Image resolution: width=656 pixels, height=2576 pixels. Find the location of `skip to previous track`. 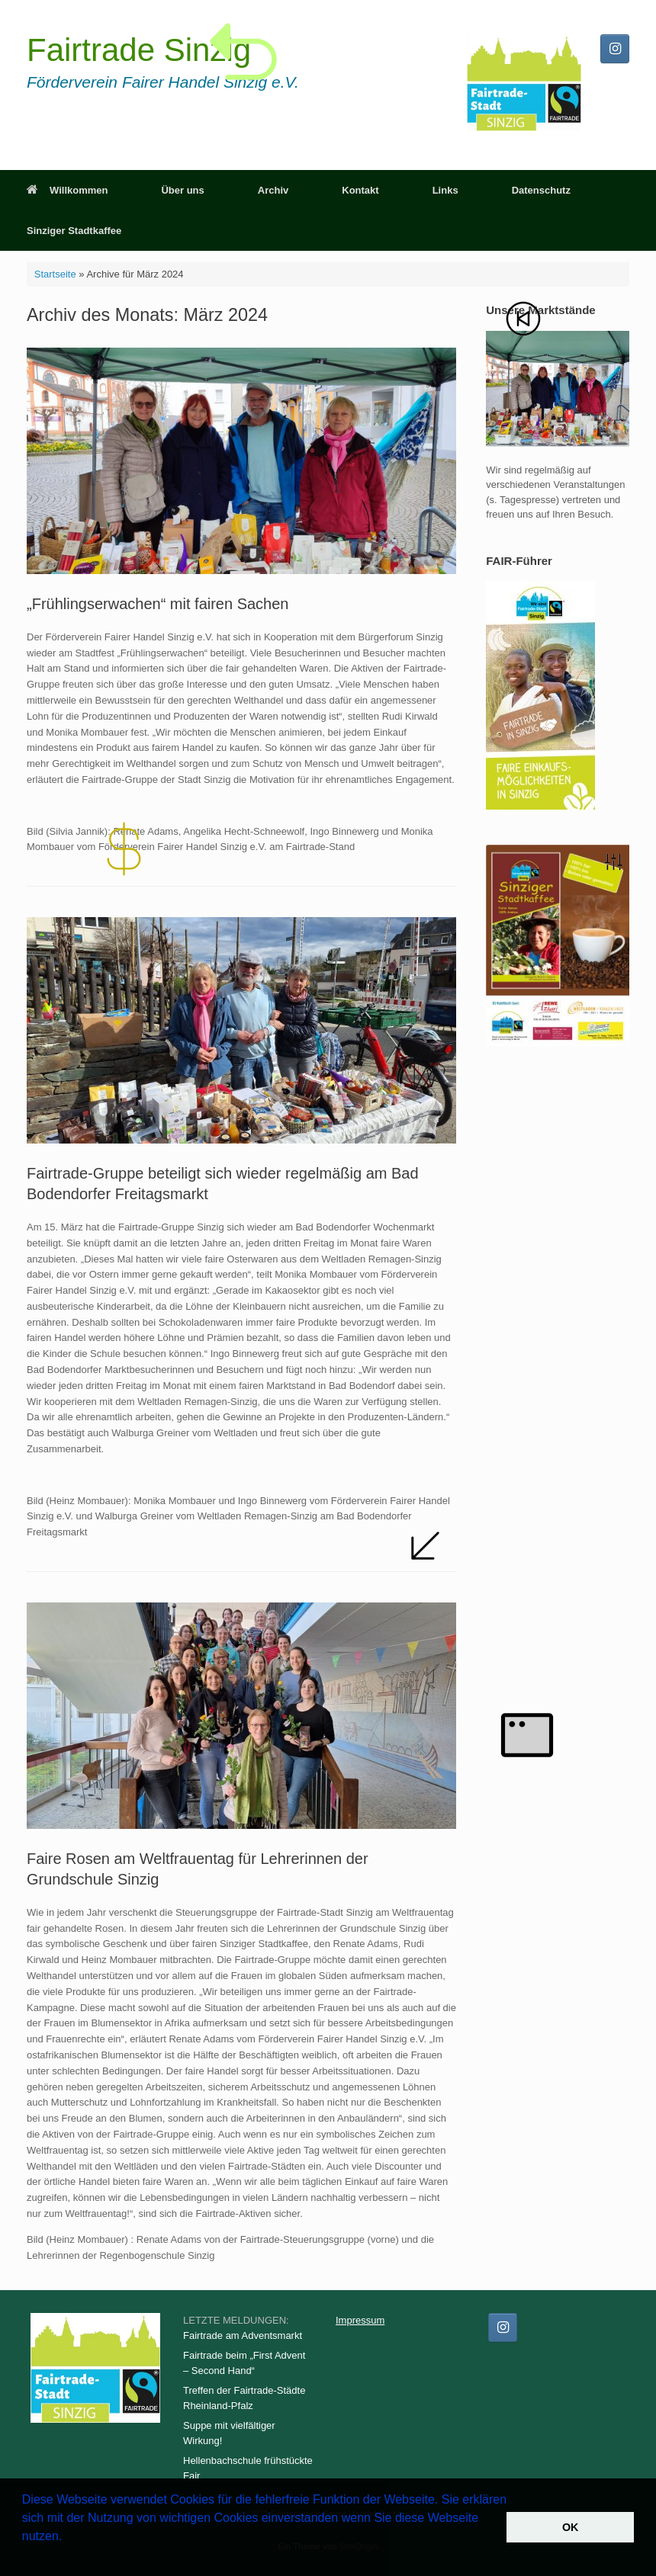

skip to previous track is located at coordinates (523, 319).